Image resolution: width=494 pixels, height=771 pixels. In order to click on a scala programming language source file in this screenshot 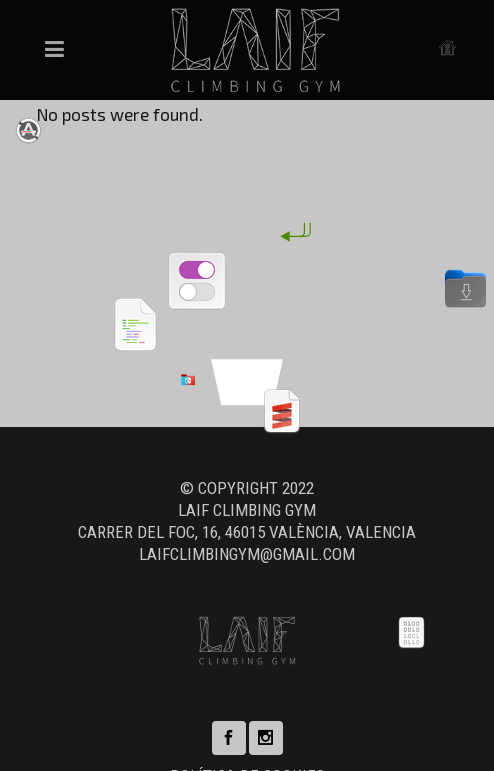, I will do `click(282, 411)`.